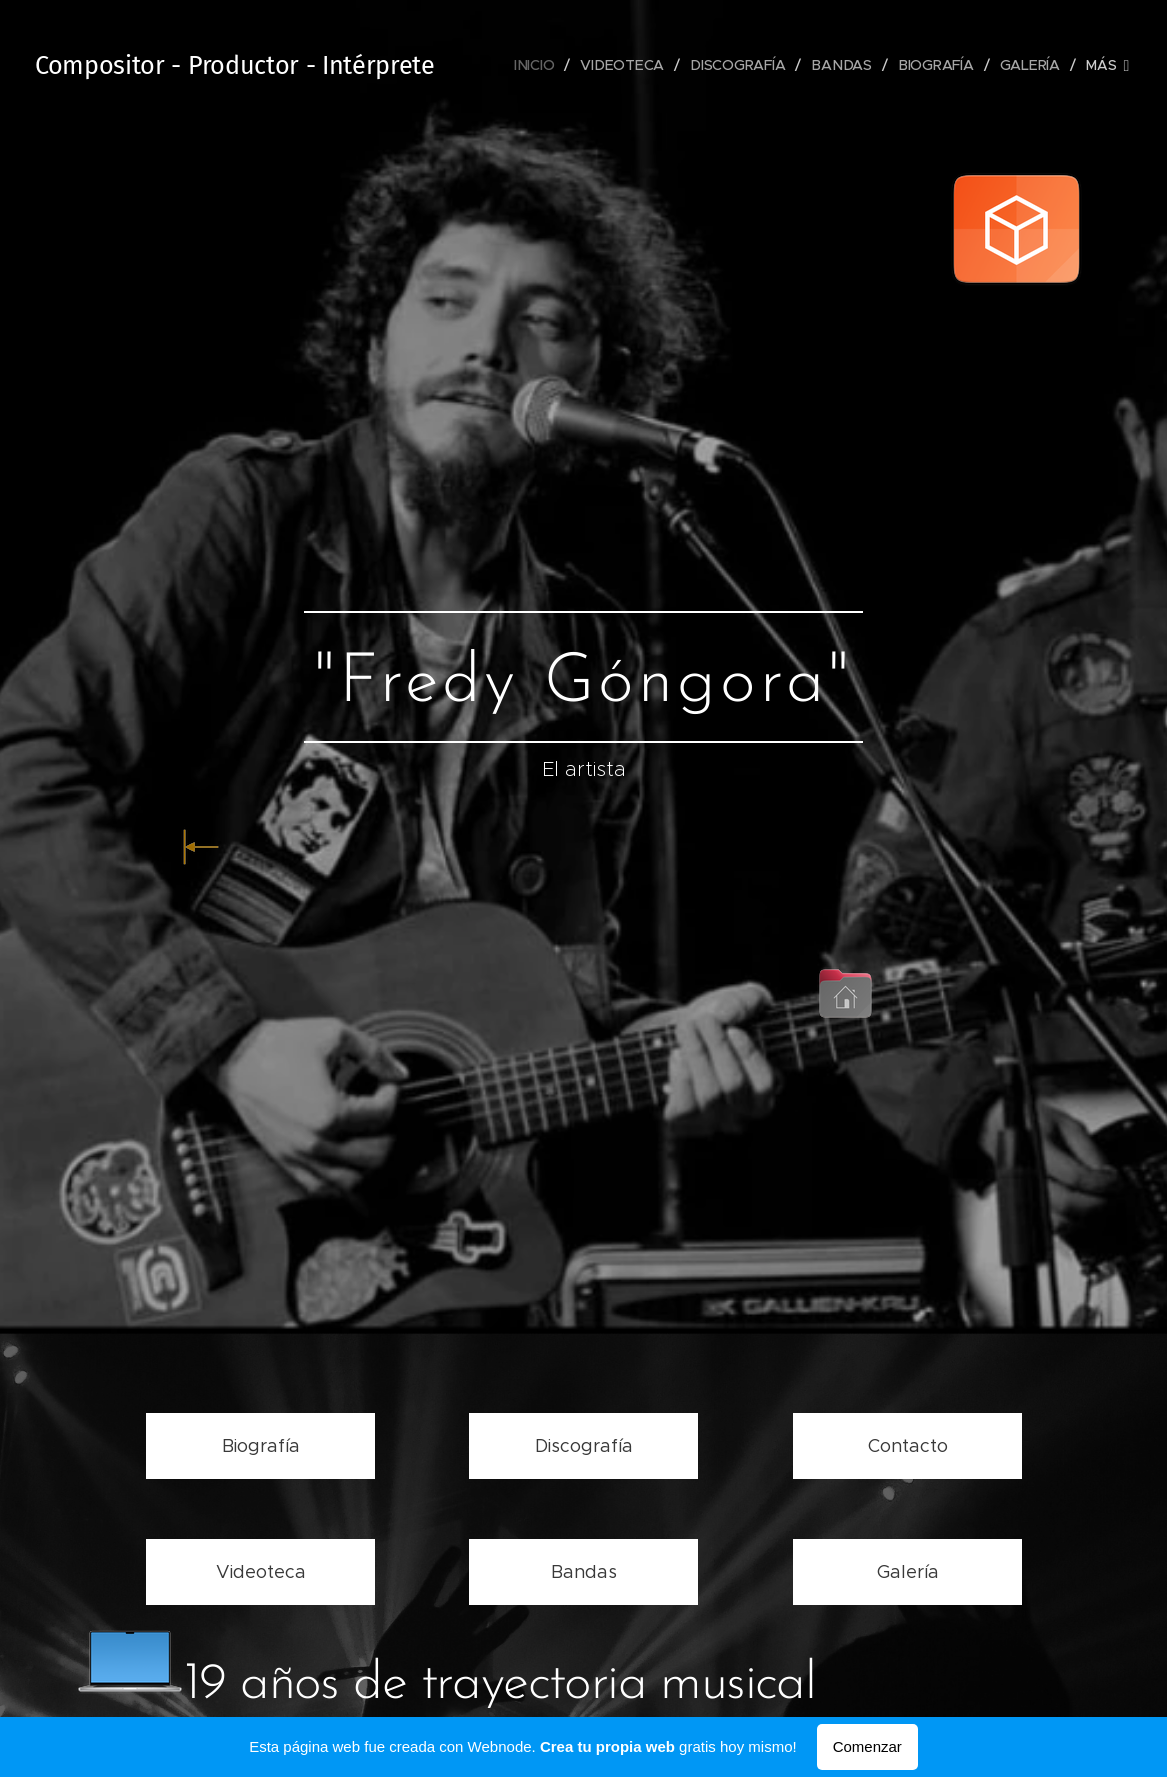 The height and width of the screenshot is (1777, 1167). What do you see at coordinates (201, 847) in the screenshot?
I see `go to the first item in a list or sequence` at bounding box center [201, 847].